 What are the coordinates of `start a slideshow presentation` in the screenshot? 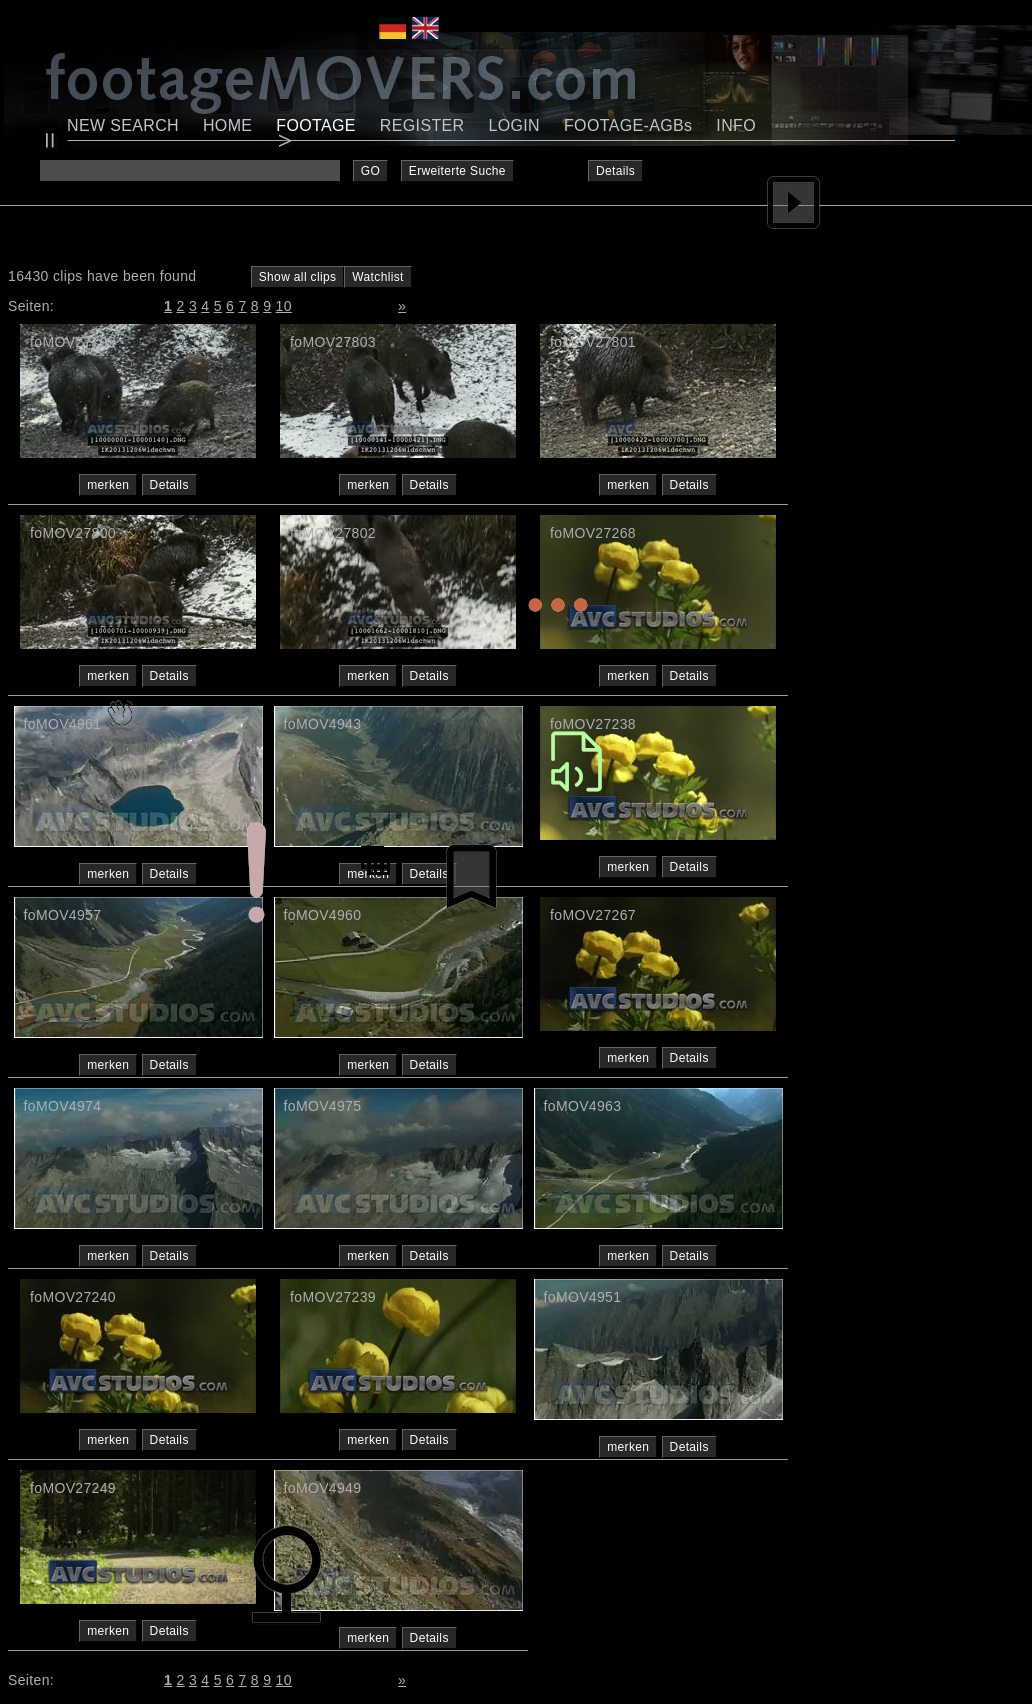 It's located at (793, 202).